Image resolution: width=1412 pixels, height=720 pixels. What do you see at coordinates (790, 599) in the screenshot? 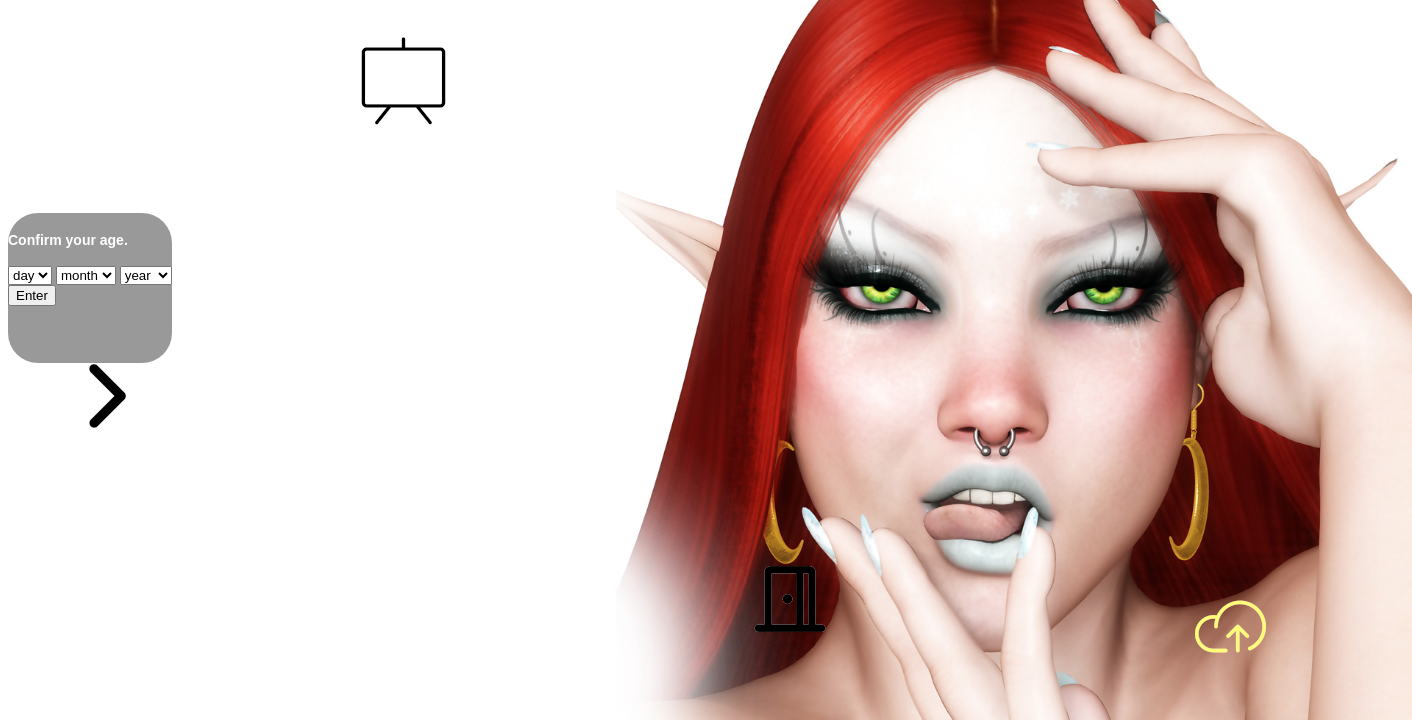
I see `log out or exit the application` at bounding box center [790, 599].